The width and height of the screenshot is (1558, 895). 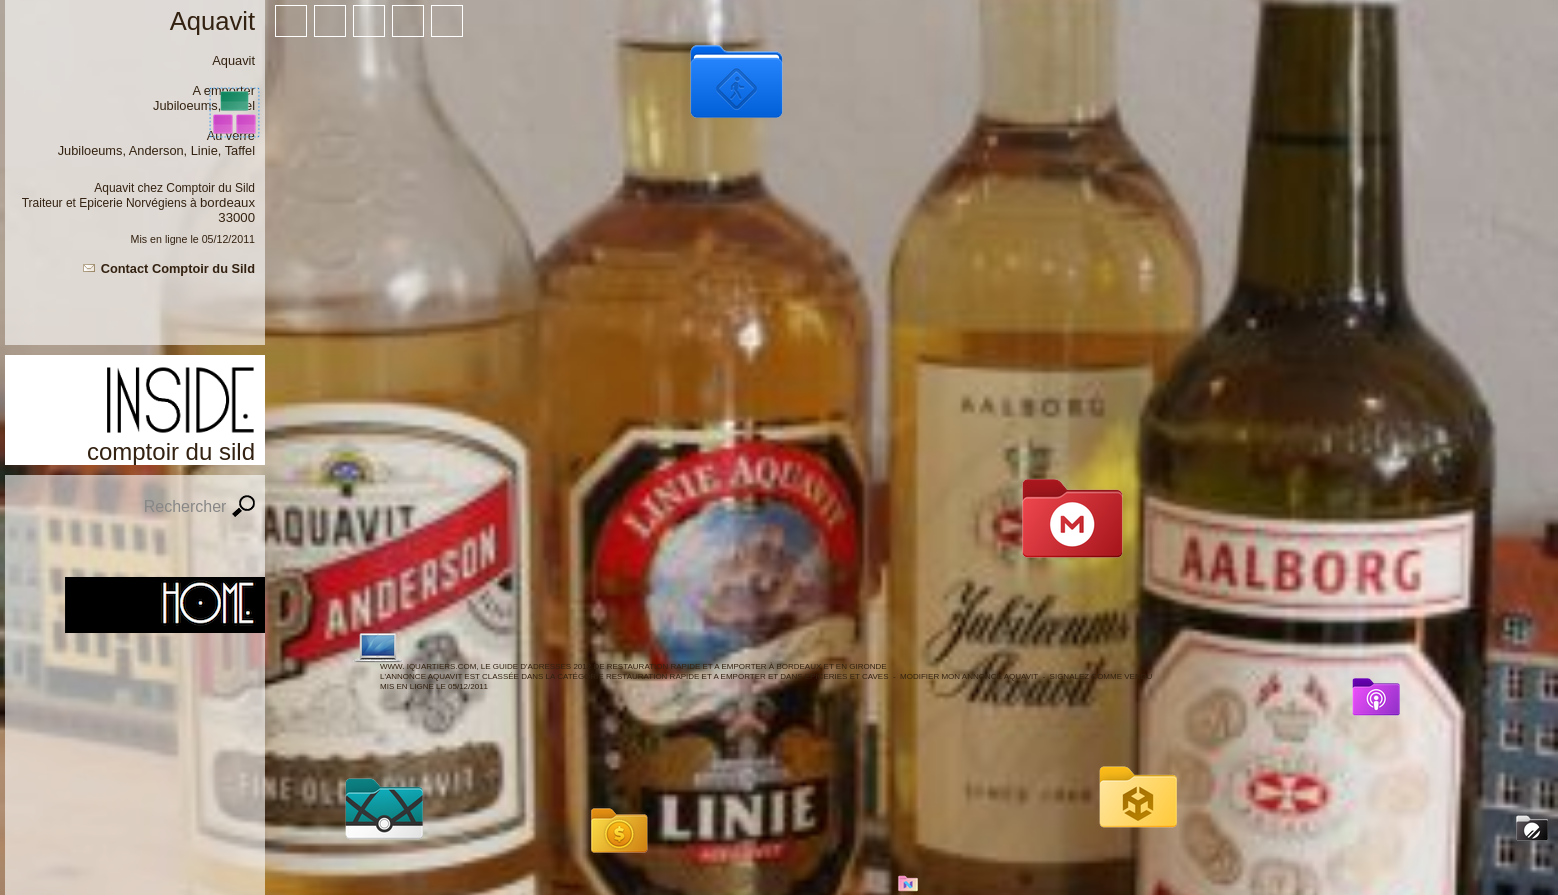 I want to click on open android nougat files folder, so click(x=908, y=884).